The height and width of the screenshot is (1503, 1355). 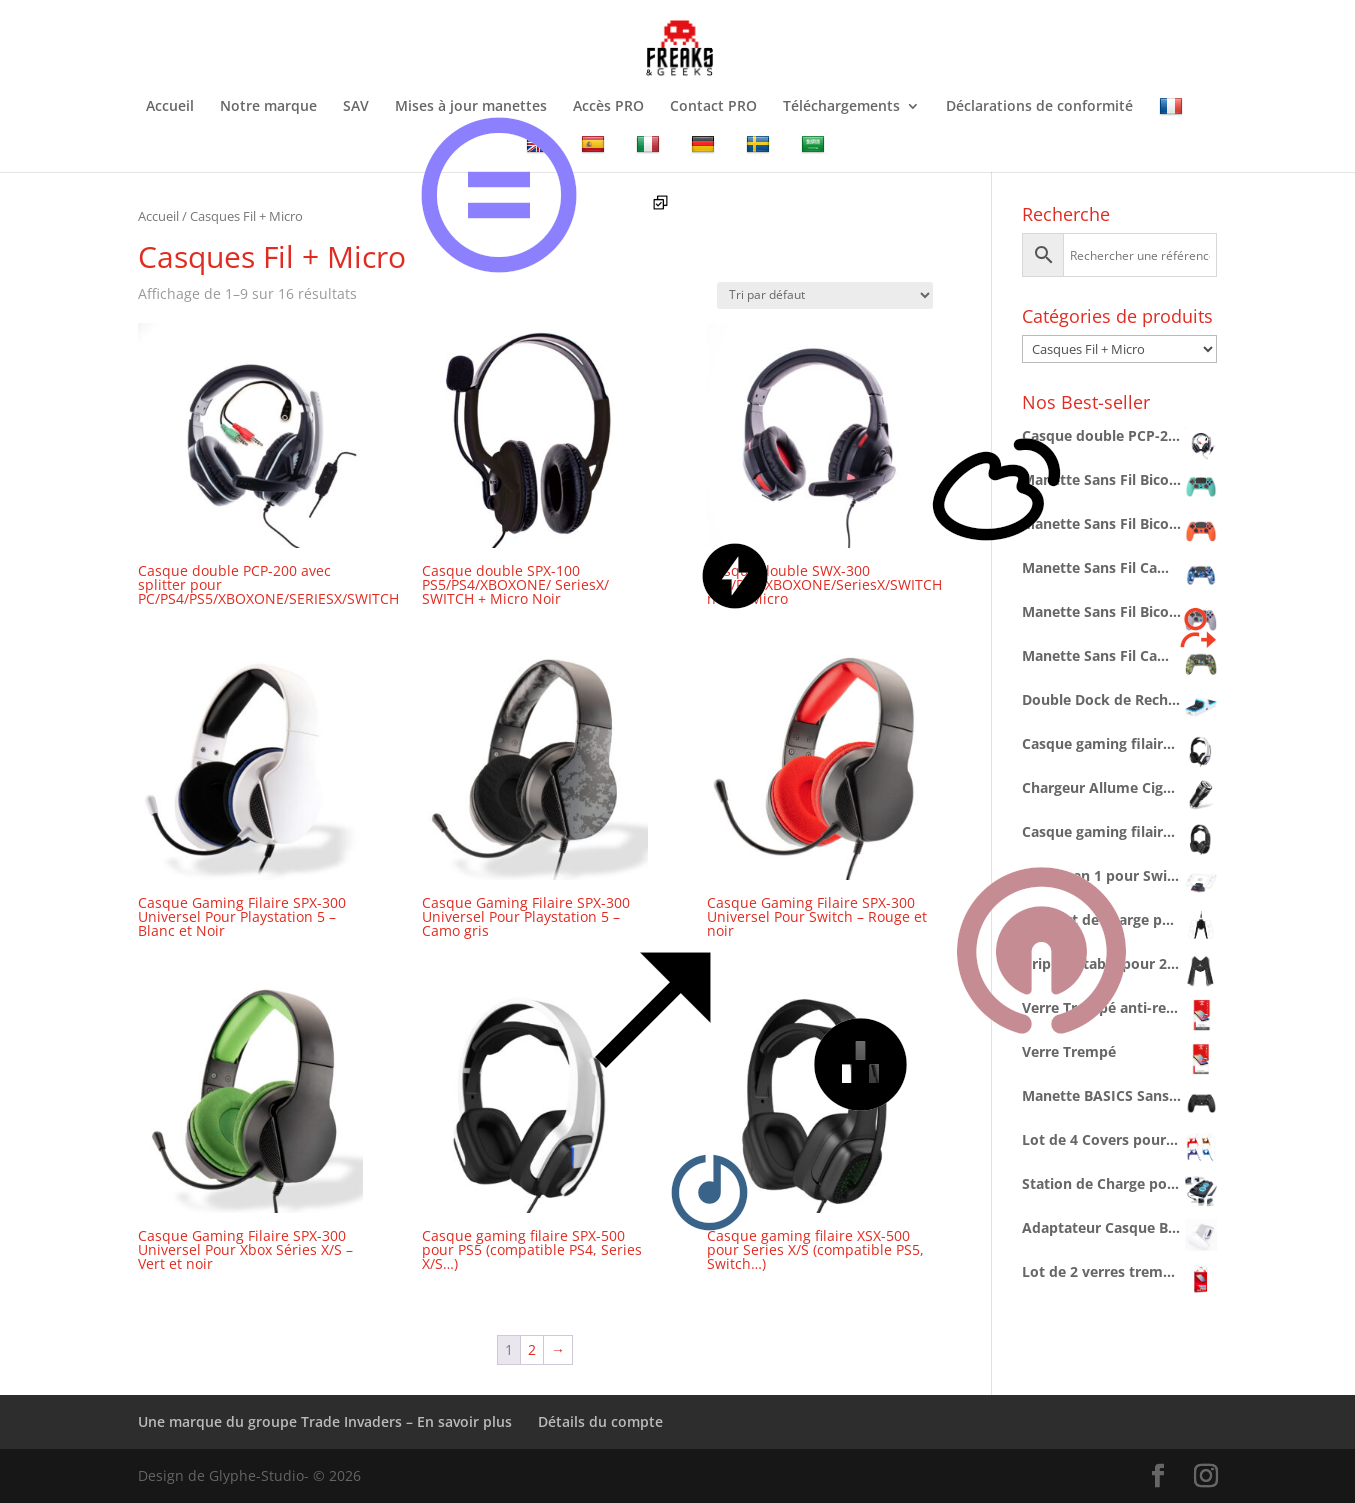 I want to click on open link in new tab or external window, so click(x=655, y=1007).